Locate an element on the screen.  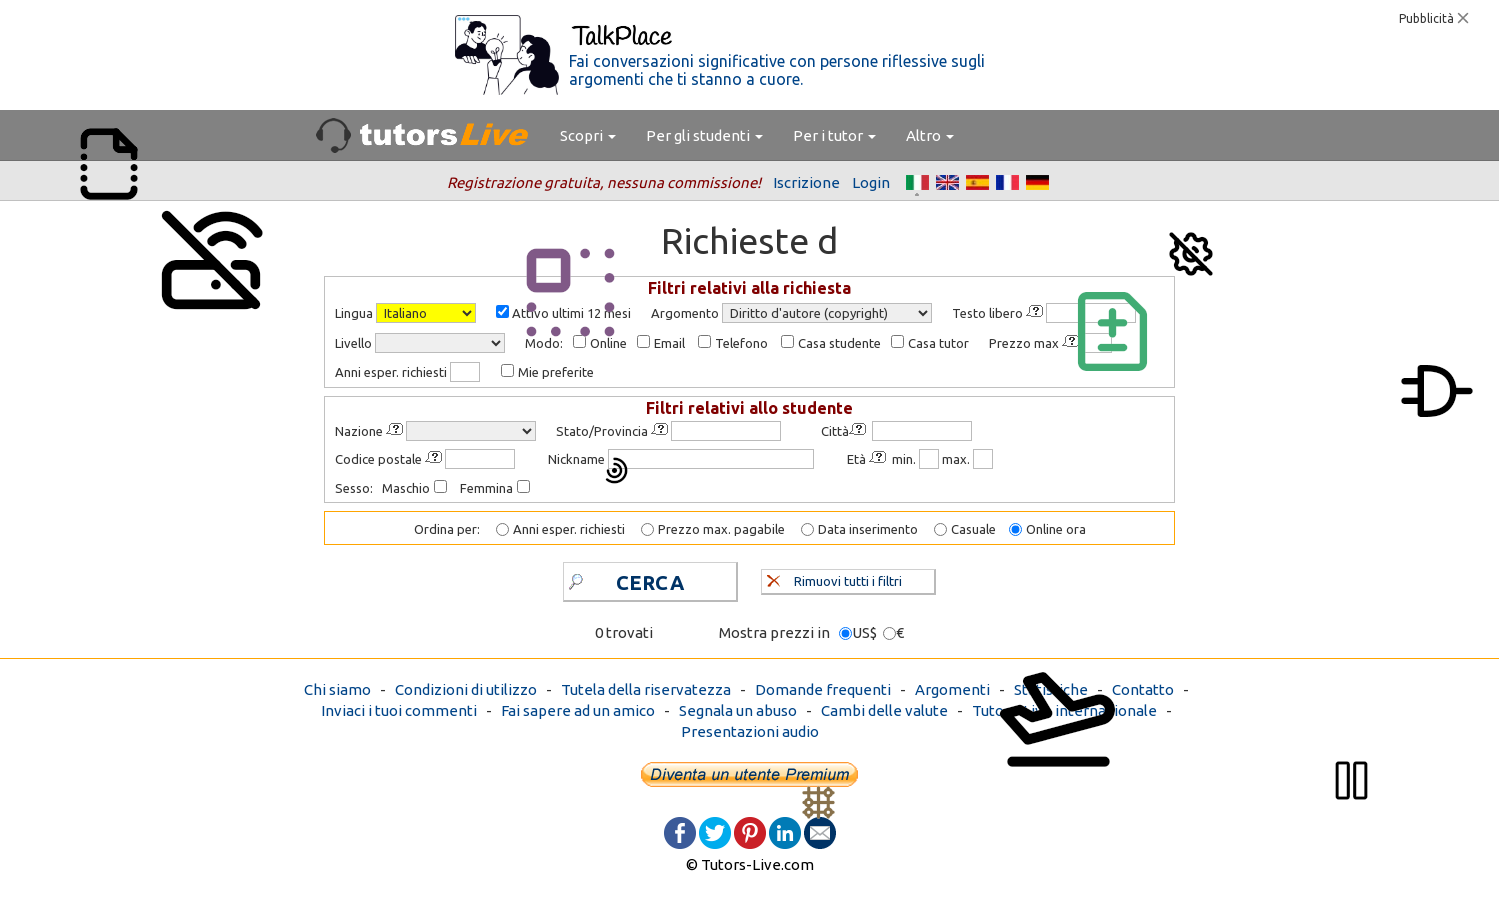
view file differences or changes is located at coordinates (1112, 331).